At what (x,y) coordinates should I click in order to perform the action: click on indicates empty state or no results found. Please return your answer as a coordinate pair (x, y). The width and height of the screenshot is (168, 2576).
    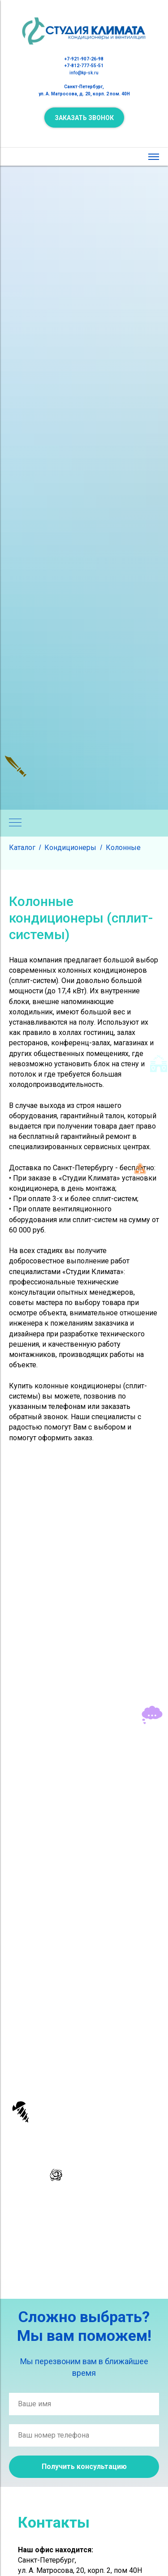
    Looking at the image, I should click on (56, 2175).